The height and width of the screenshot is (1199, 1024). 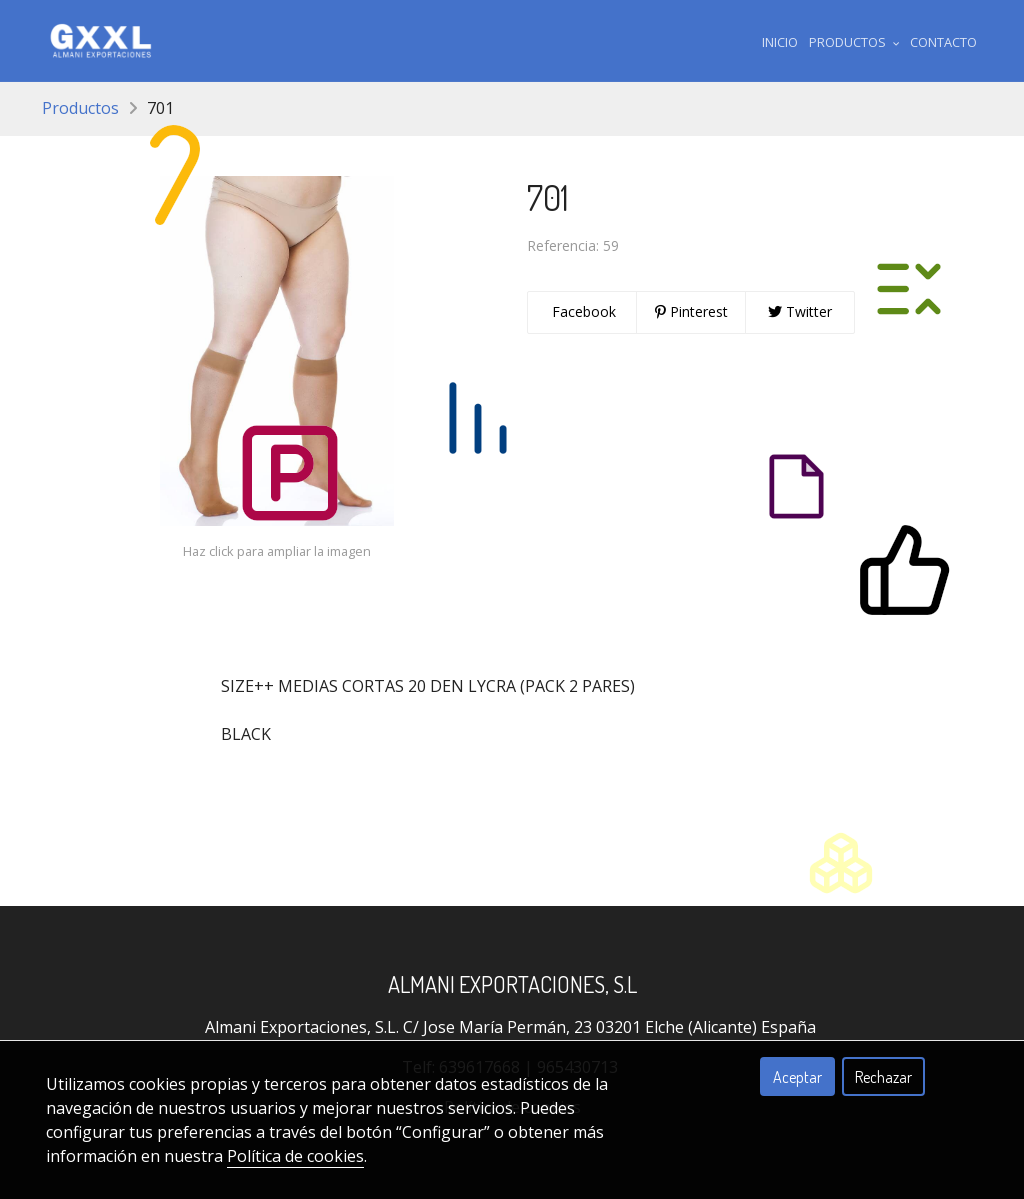 I want to click on view declining metrics or statistics, so click(x=478, y=418).